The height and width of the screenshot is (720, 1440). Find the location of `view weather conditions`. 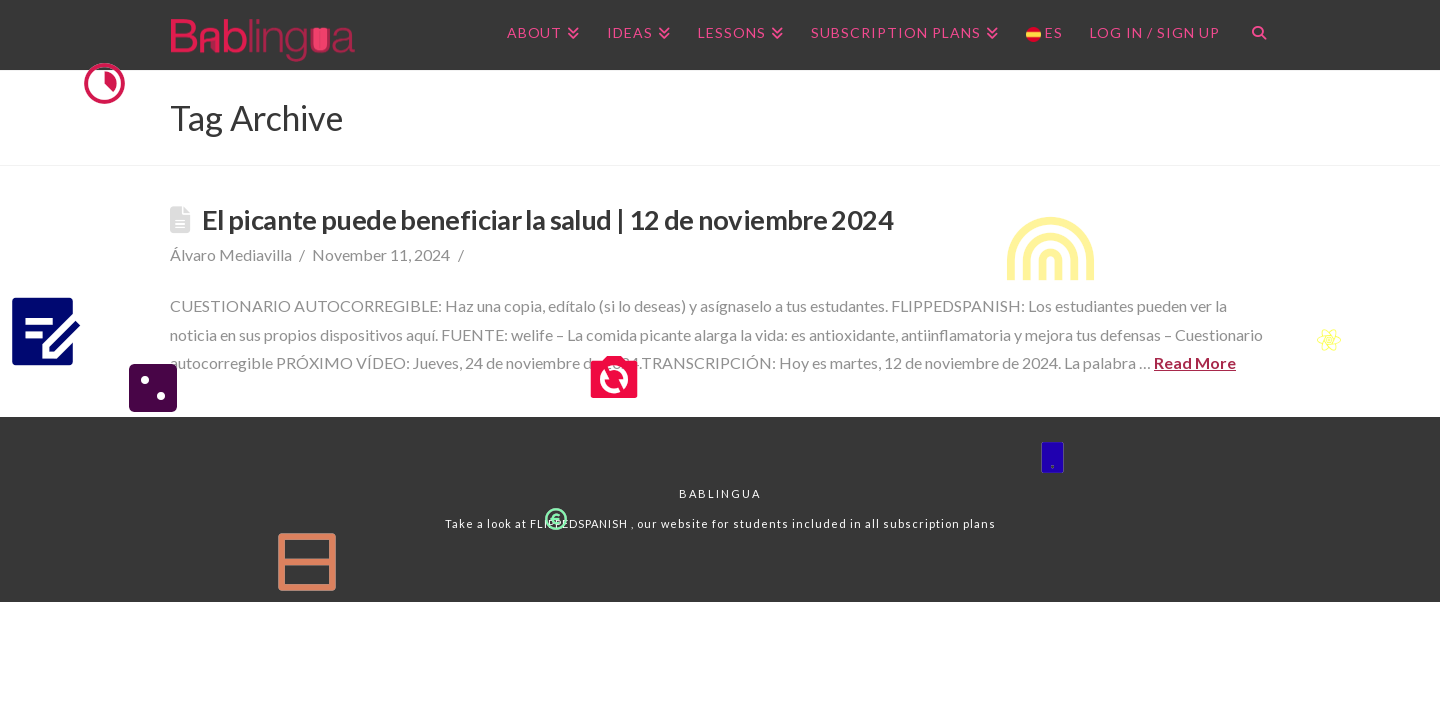

view weather conditions is located at coordinates (1050, 248).